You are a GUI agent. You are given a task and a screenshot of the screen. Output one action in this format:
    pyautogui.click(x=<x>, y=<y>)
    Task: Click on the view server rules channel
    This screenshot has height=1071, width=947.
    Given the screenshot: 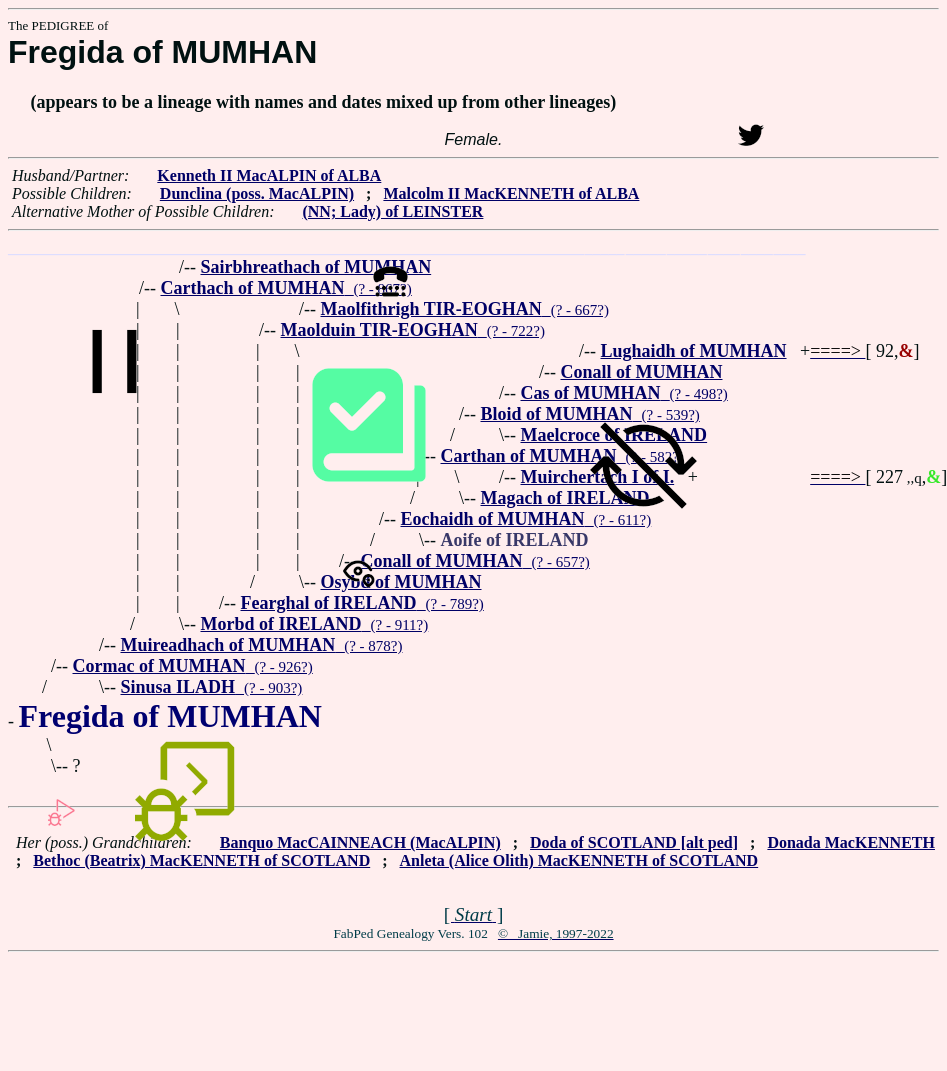 What is the action you would take?
    pyautogui.click(x=369, y=425)
    